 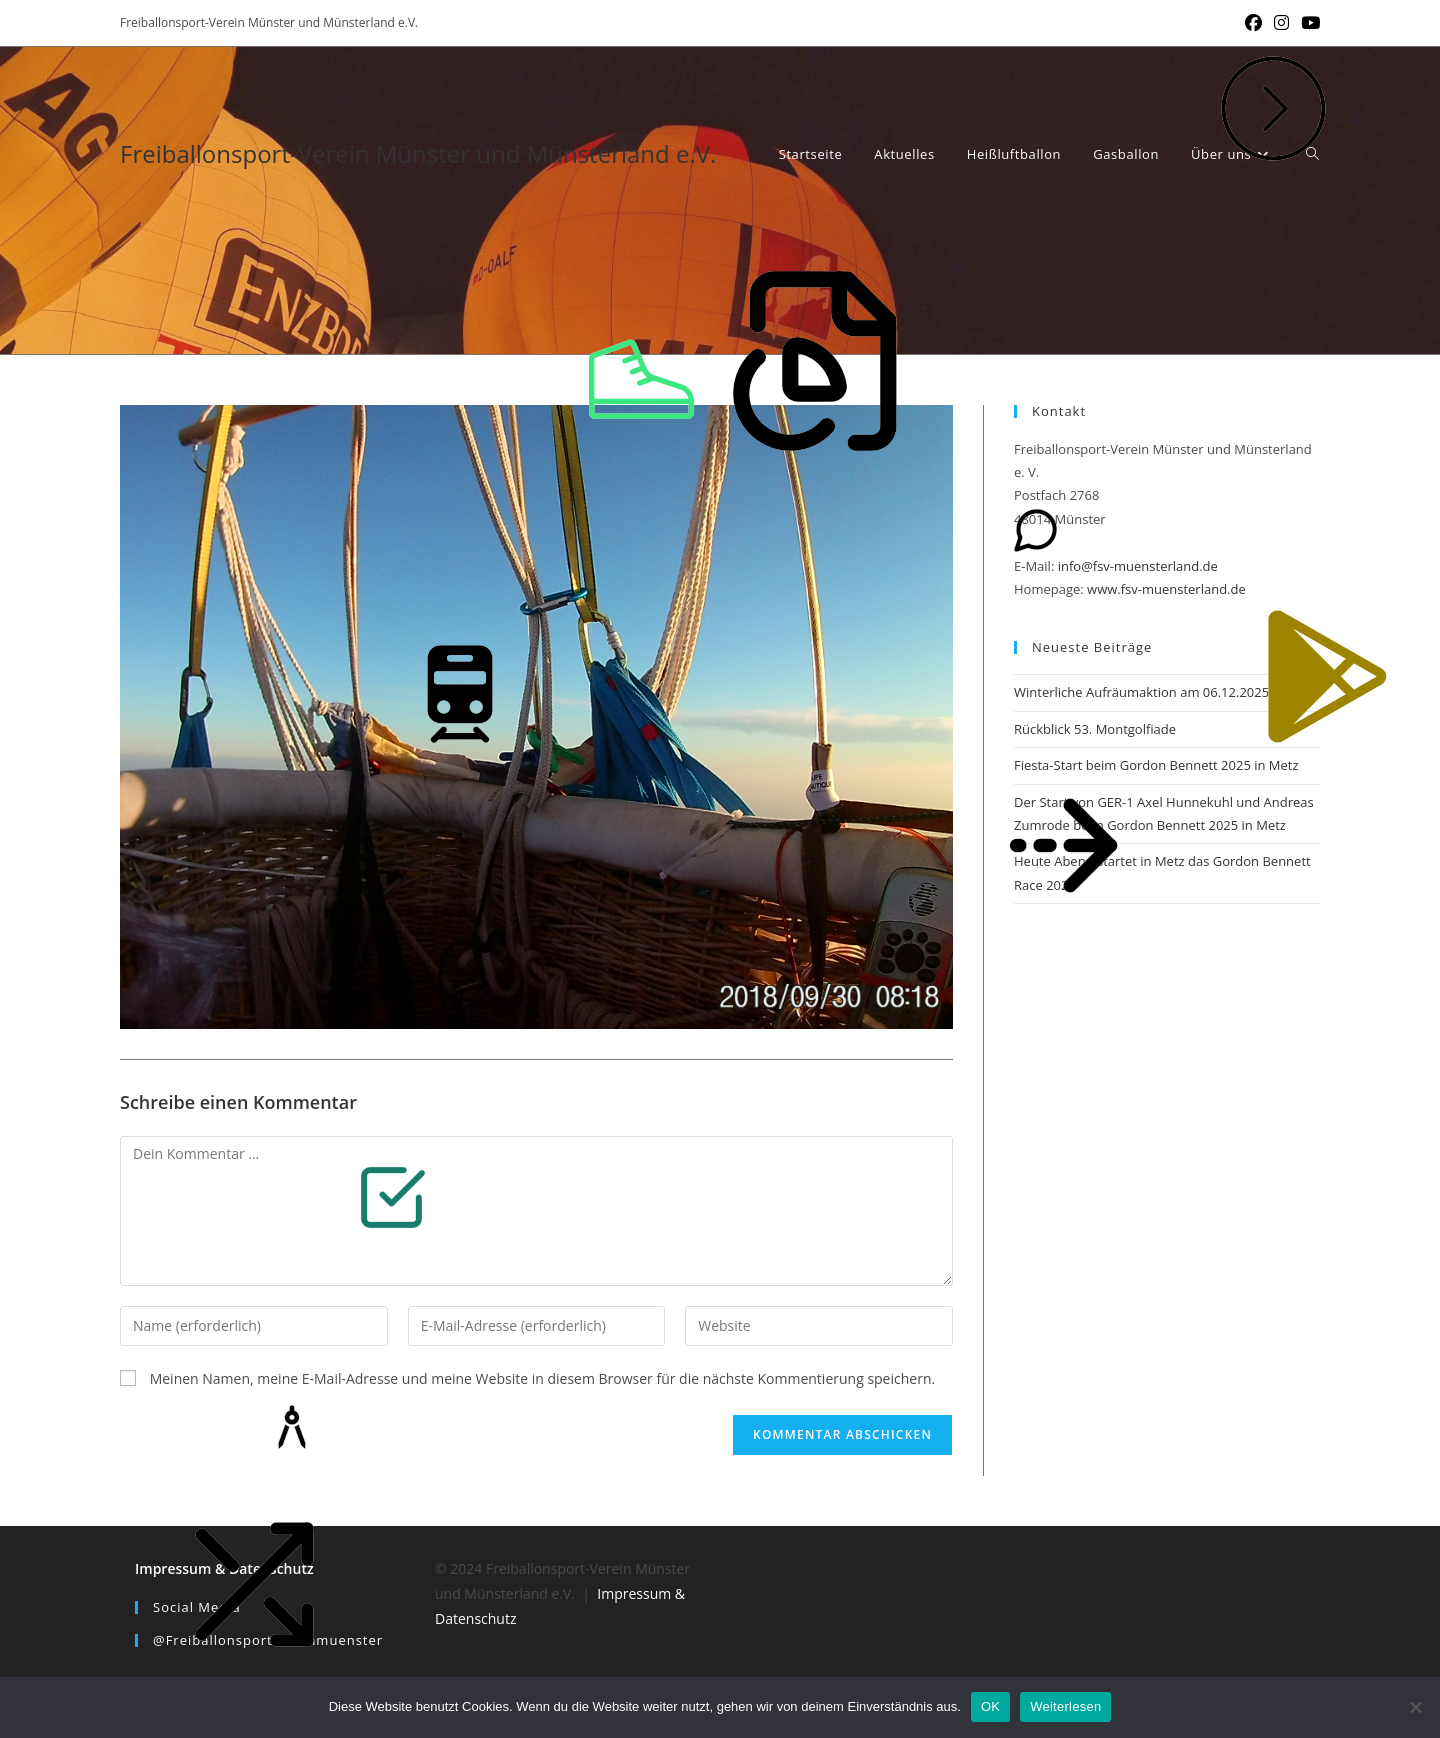 I want to click on mark item as complete, so click(x=391, y=1197).